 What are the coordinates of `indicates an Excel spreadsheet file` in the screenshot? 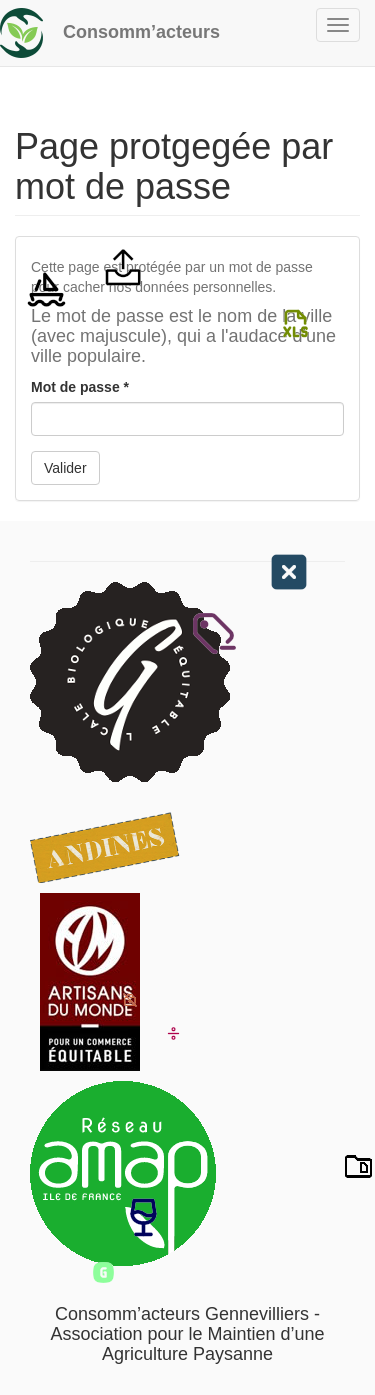 It's located at (295, 323).